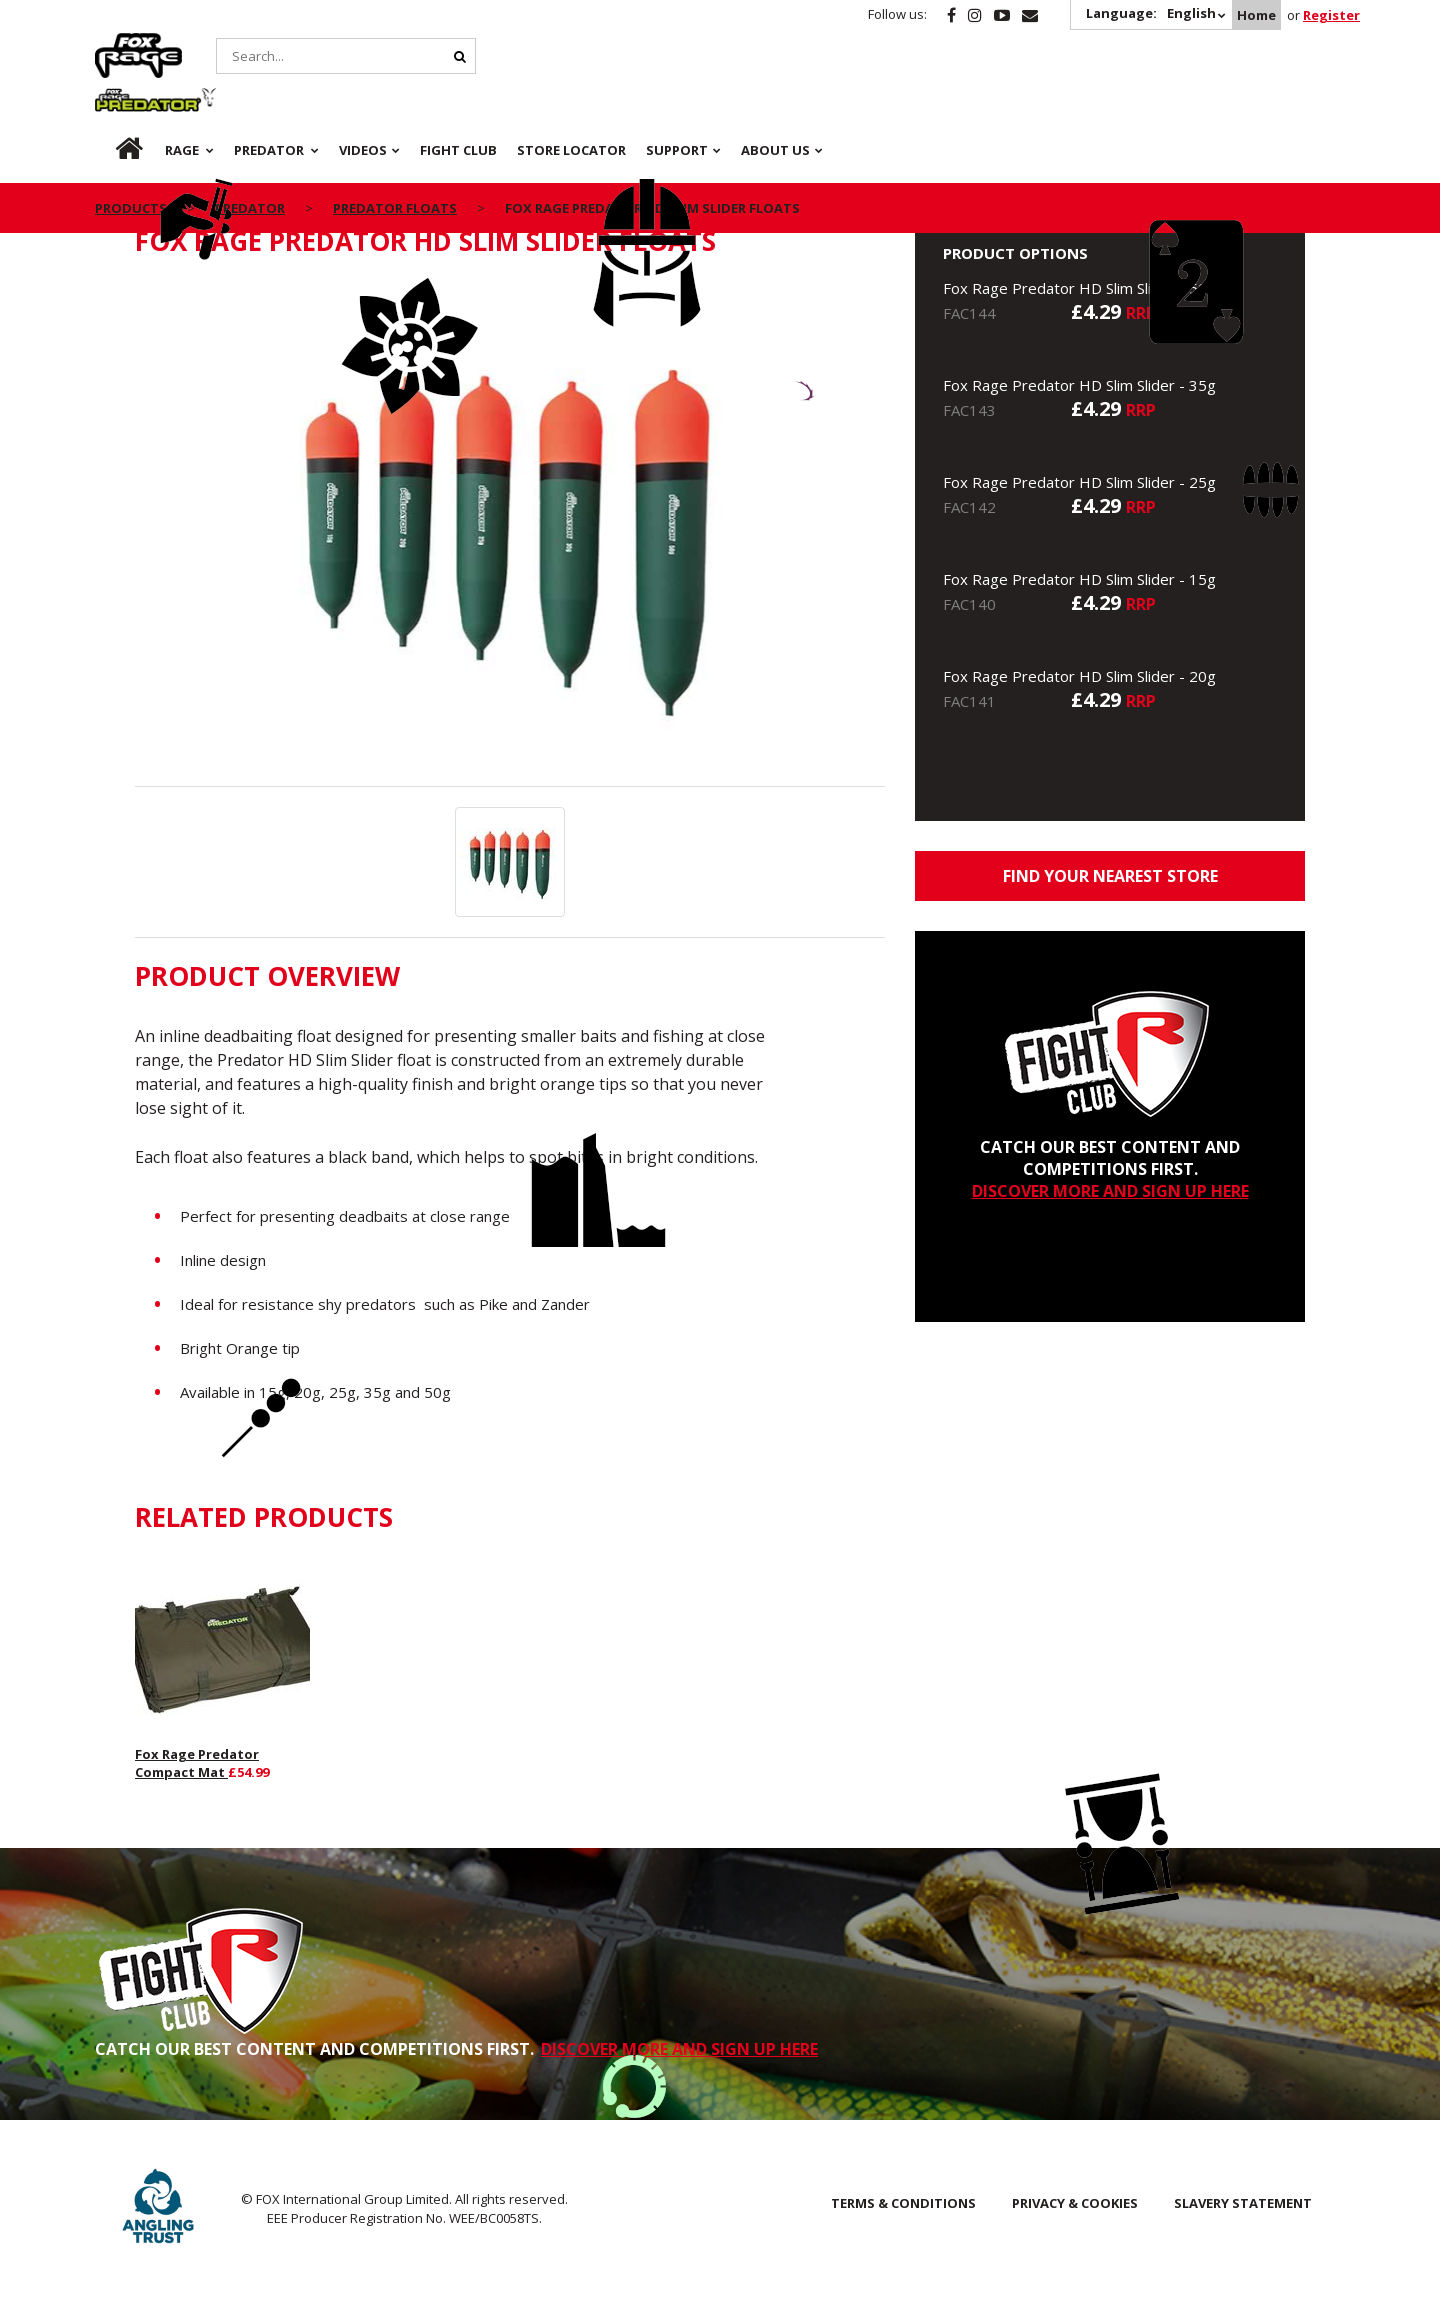 The height and width of the screenshot is (2304, 1440). Describe the element at coordinates (1270, 489) in the screenshot. I see `view dental health or teeth information` at that location.